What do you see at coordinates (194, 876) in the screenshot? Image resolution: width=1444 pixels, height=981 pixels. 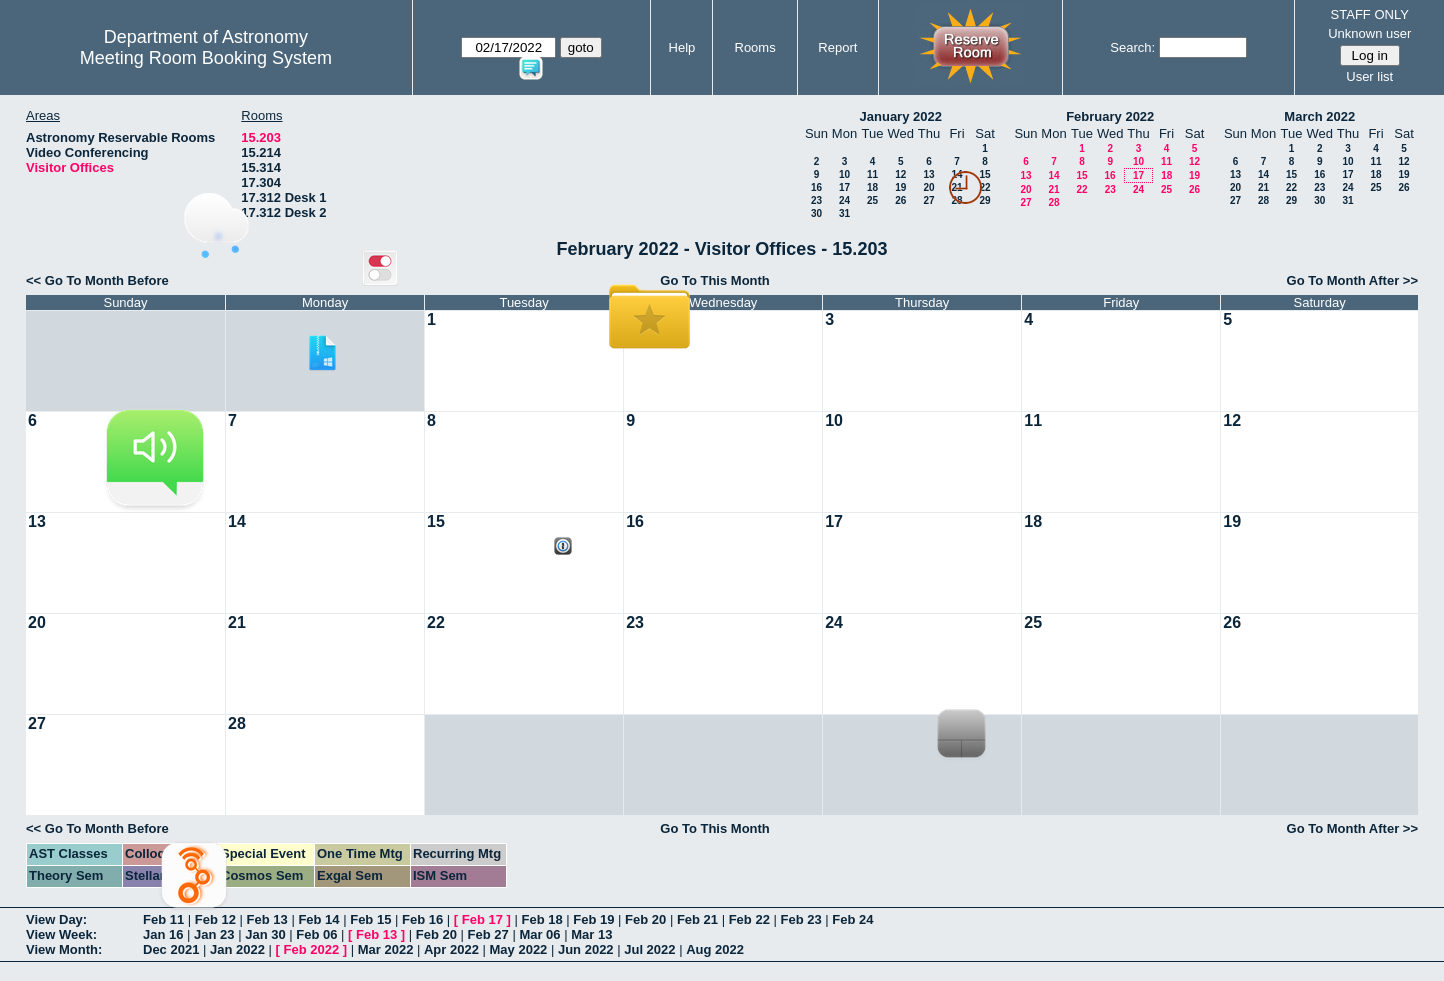 I see `open GNU Radio signal processing application` at bounding box center [194, 876].